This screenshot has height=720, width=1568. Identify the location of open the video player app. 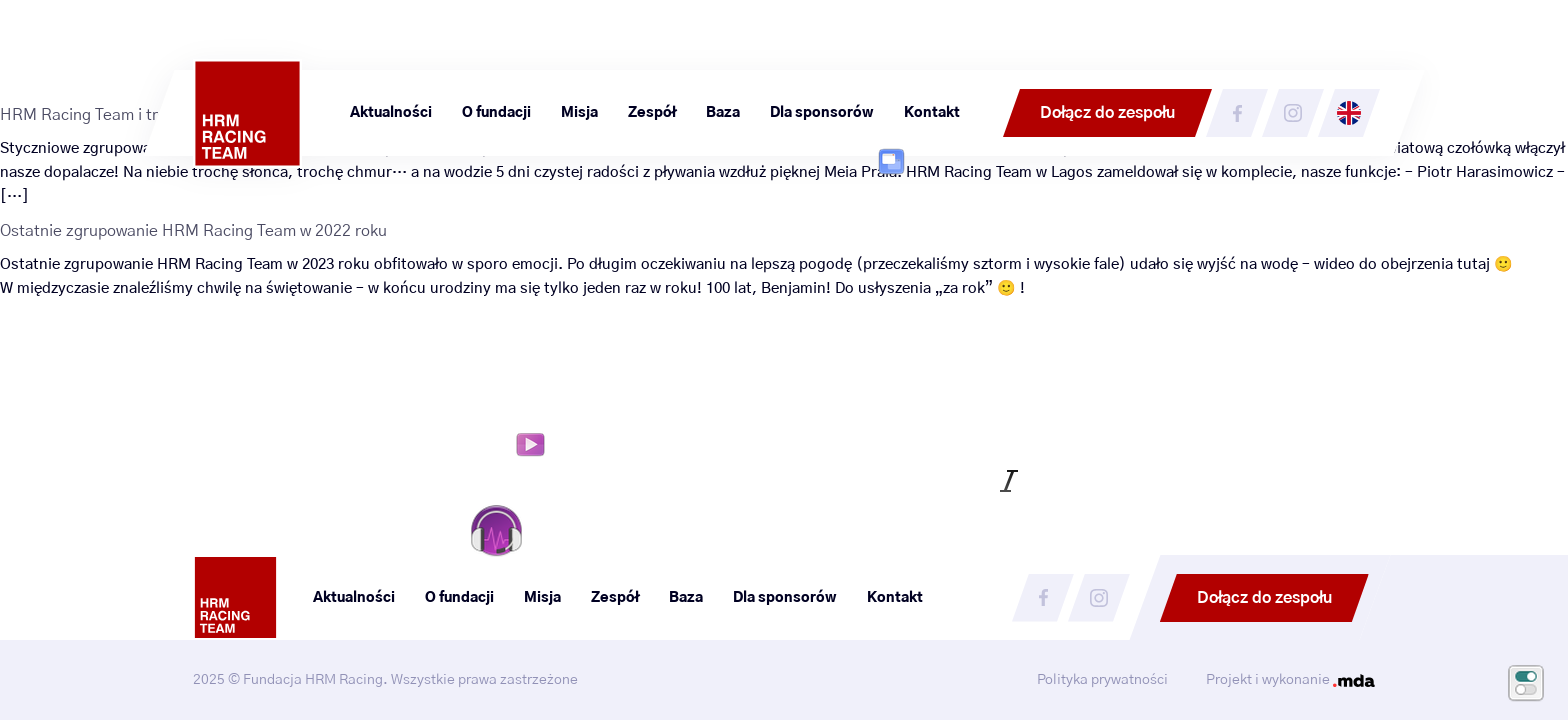
(530, 444).